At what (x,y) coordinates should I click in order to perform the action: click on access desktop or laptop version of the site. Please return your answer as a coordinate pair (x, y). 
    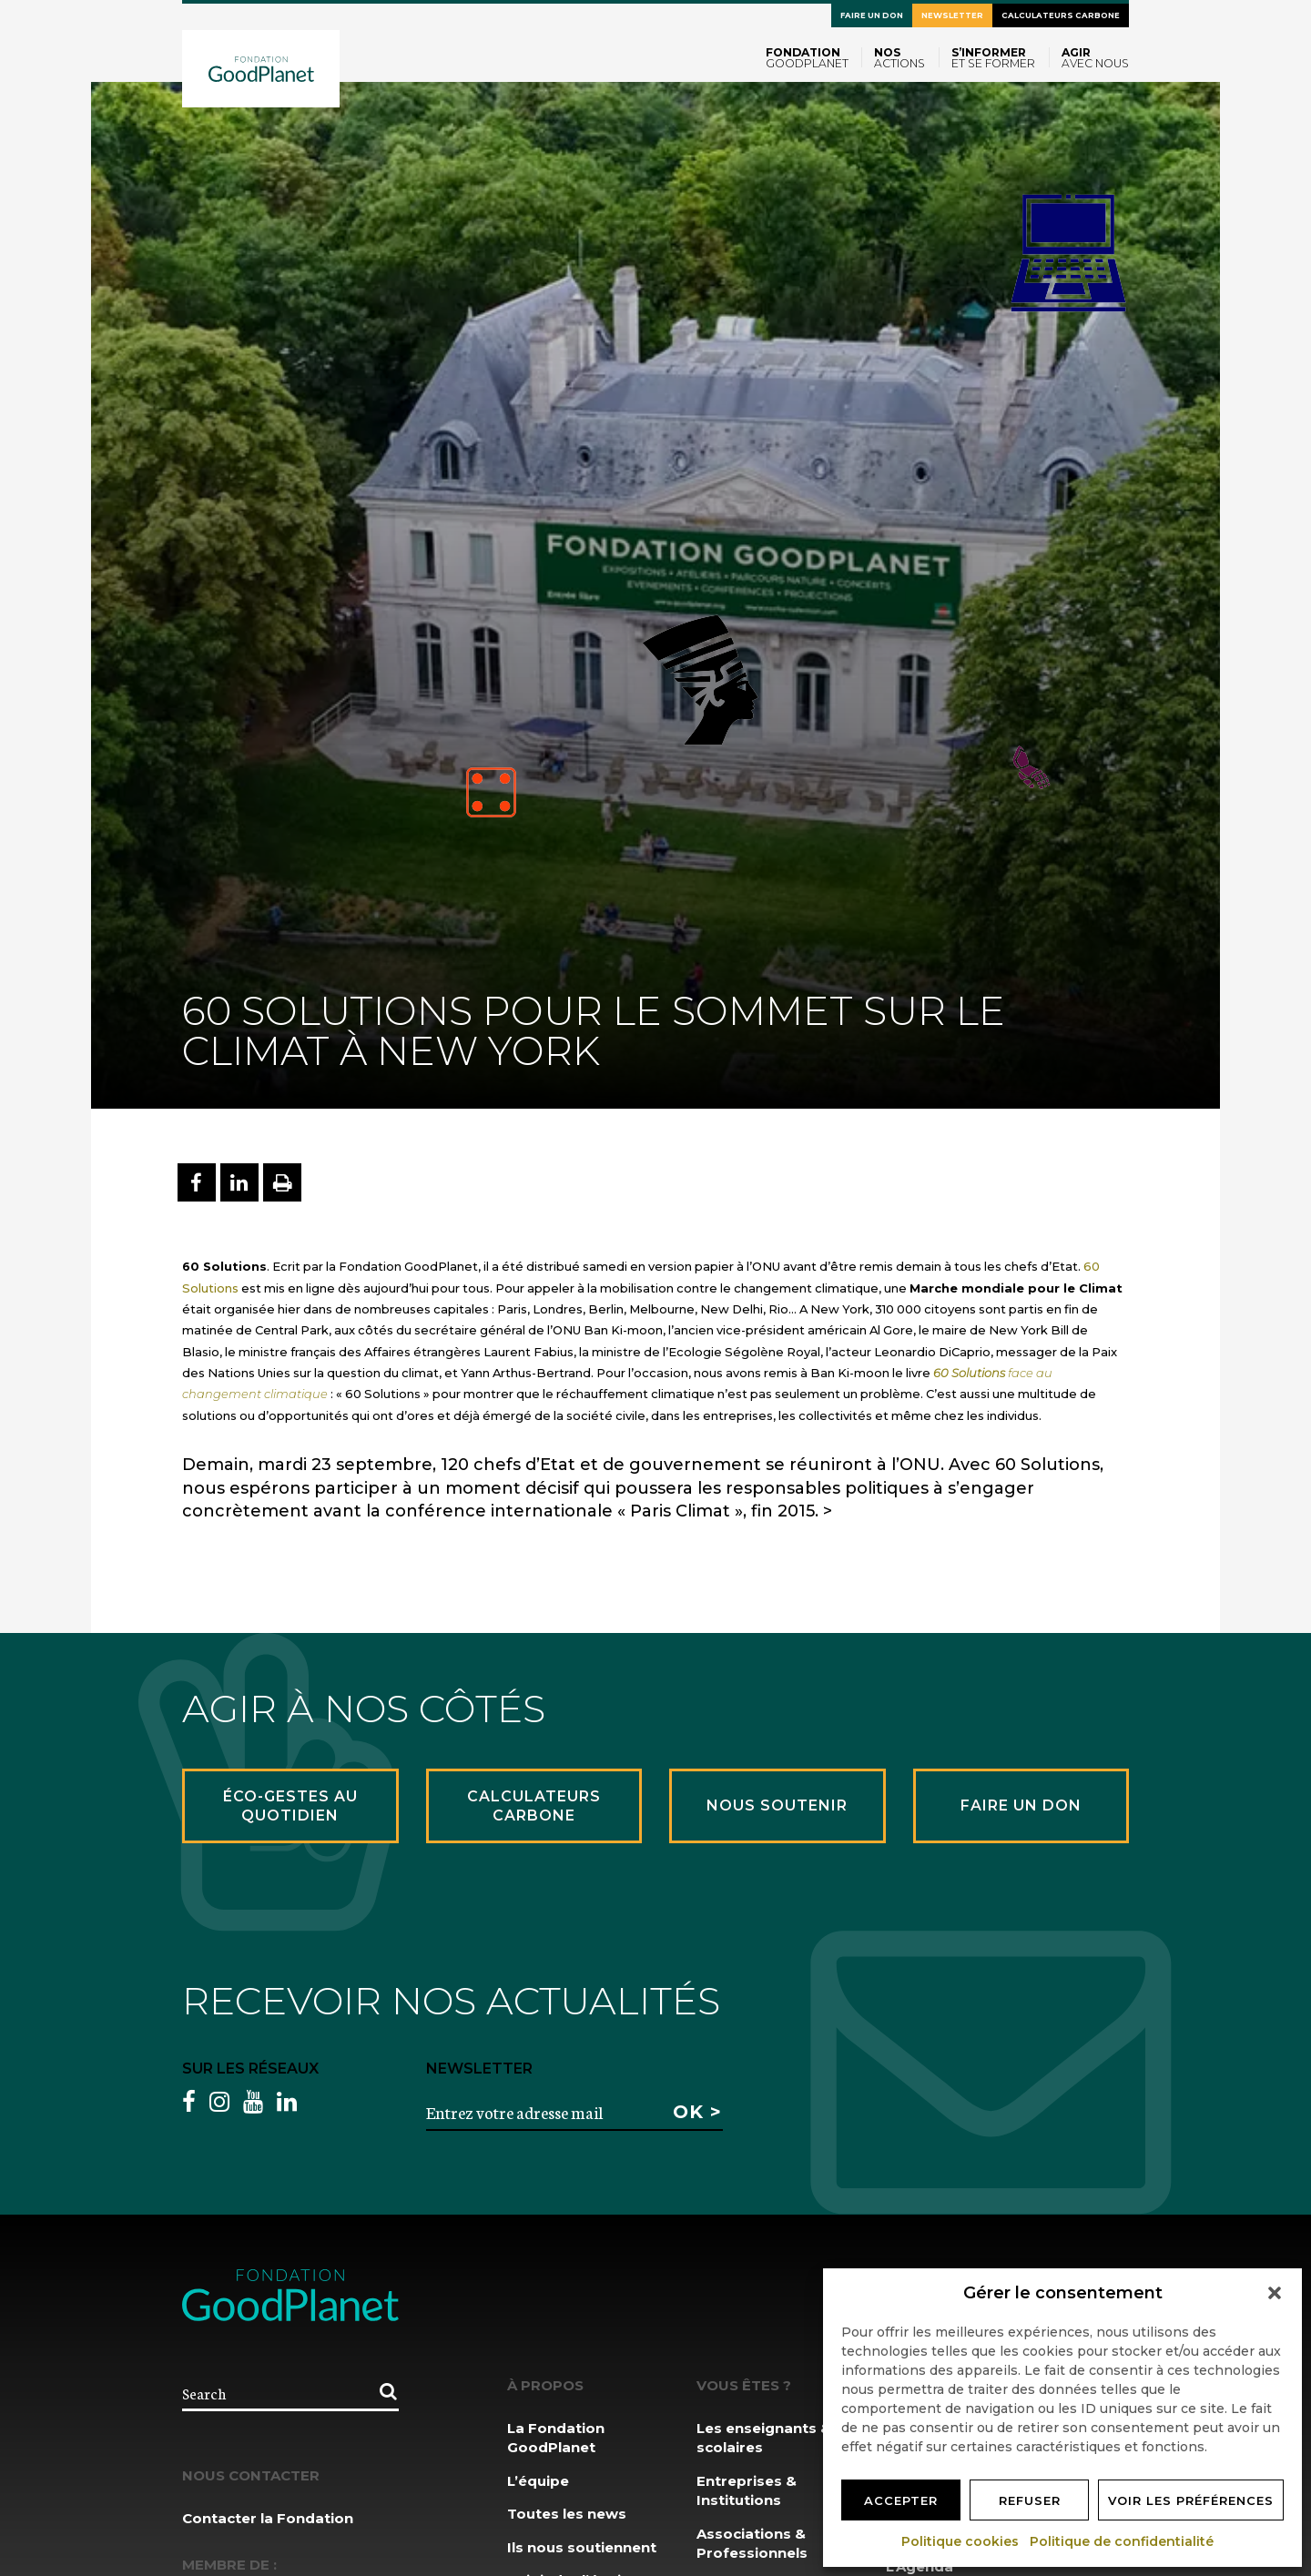
    Looking at the image, I should click on (1068, 252).